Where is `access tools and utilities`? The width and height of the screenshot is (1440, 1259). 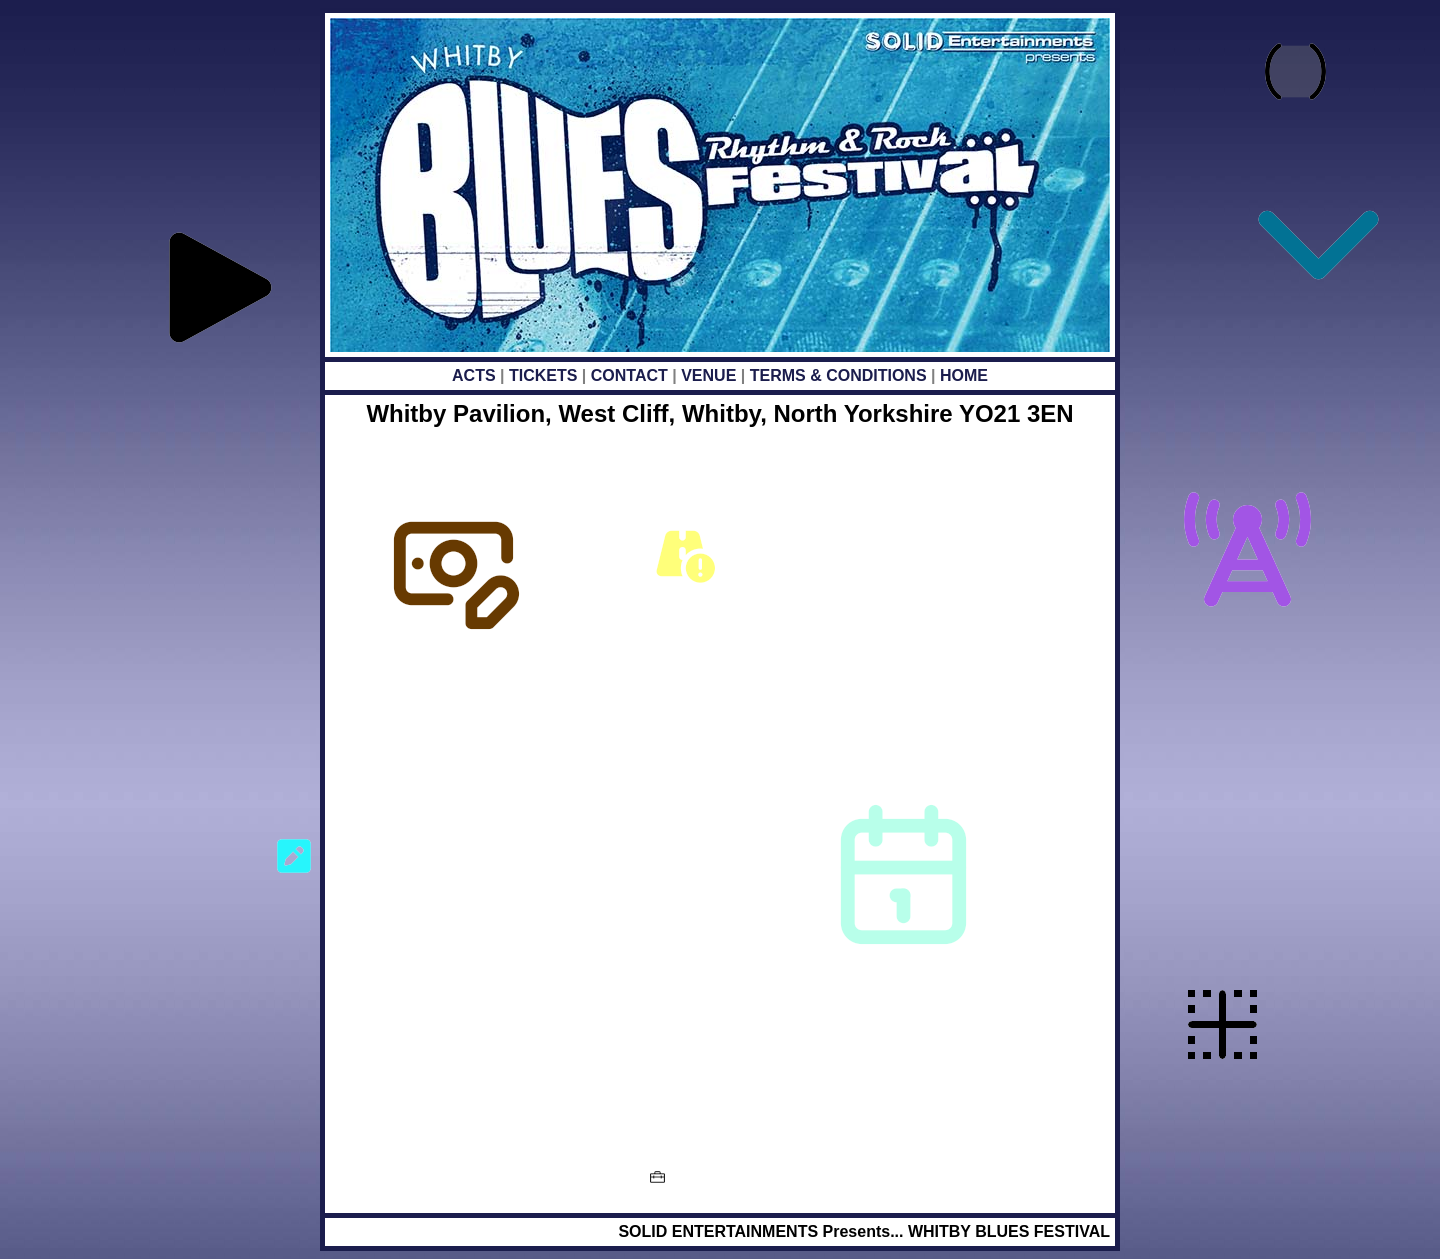
access tools and utilities is located at coordinates (657, 1177).